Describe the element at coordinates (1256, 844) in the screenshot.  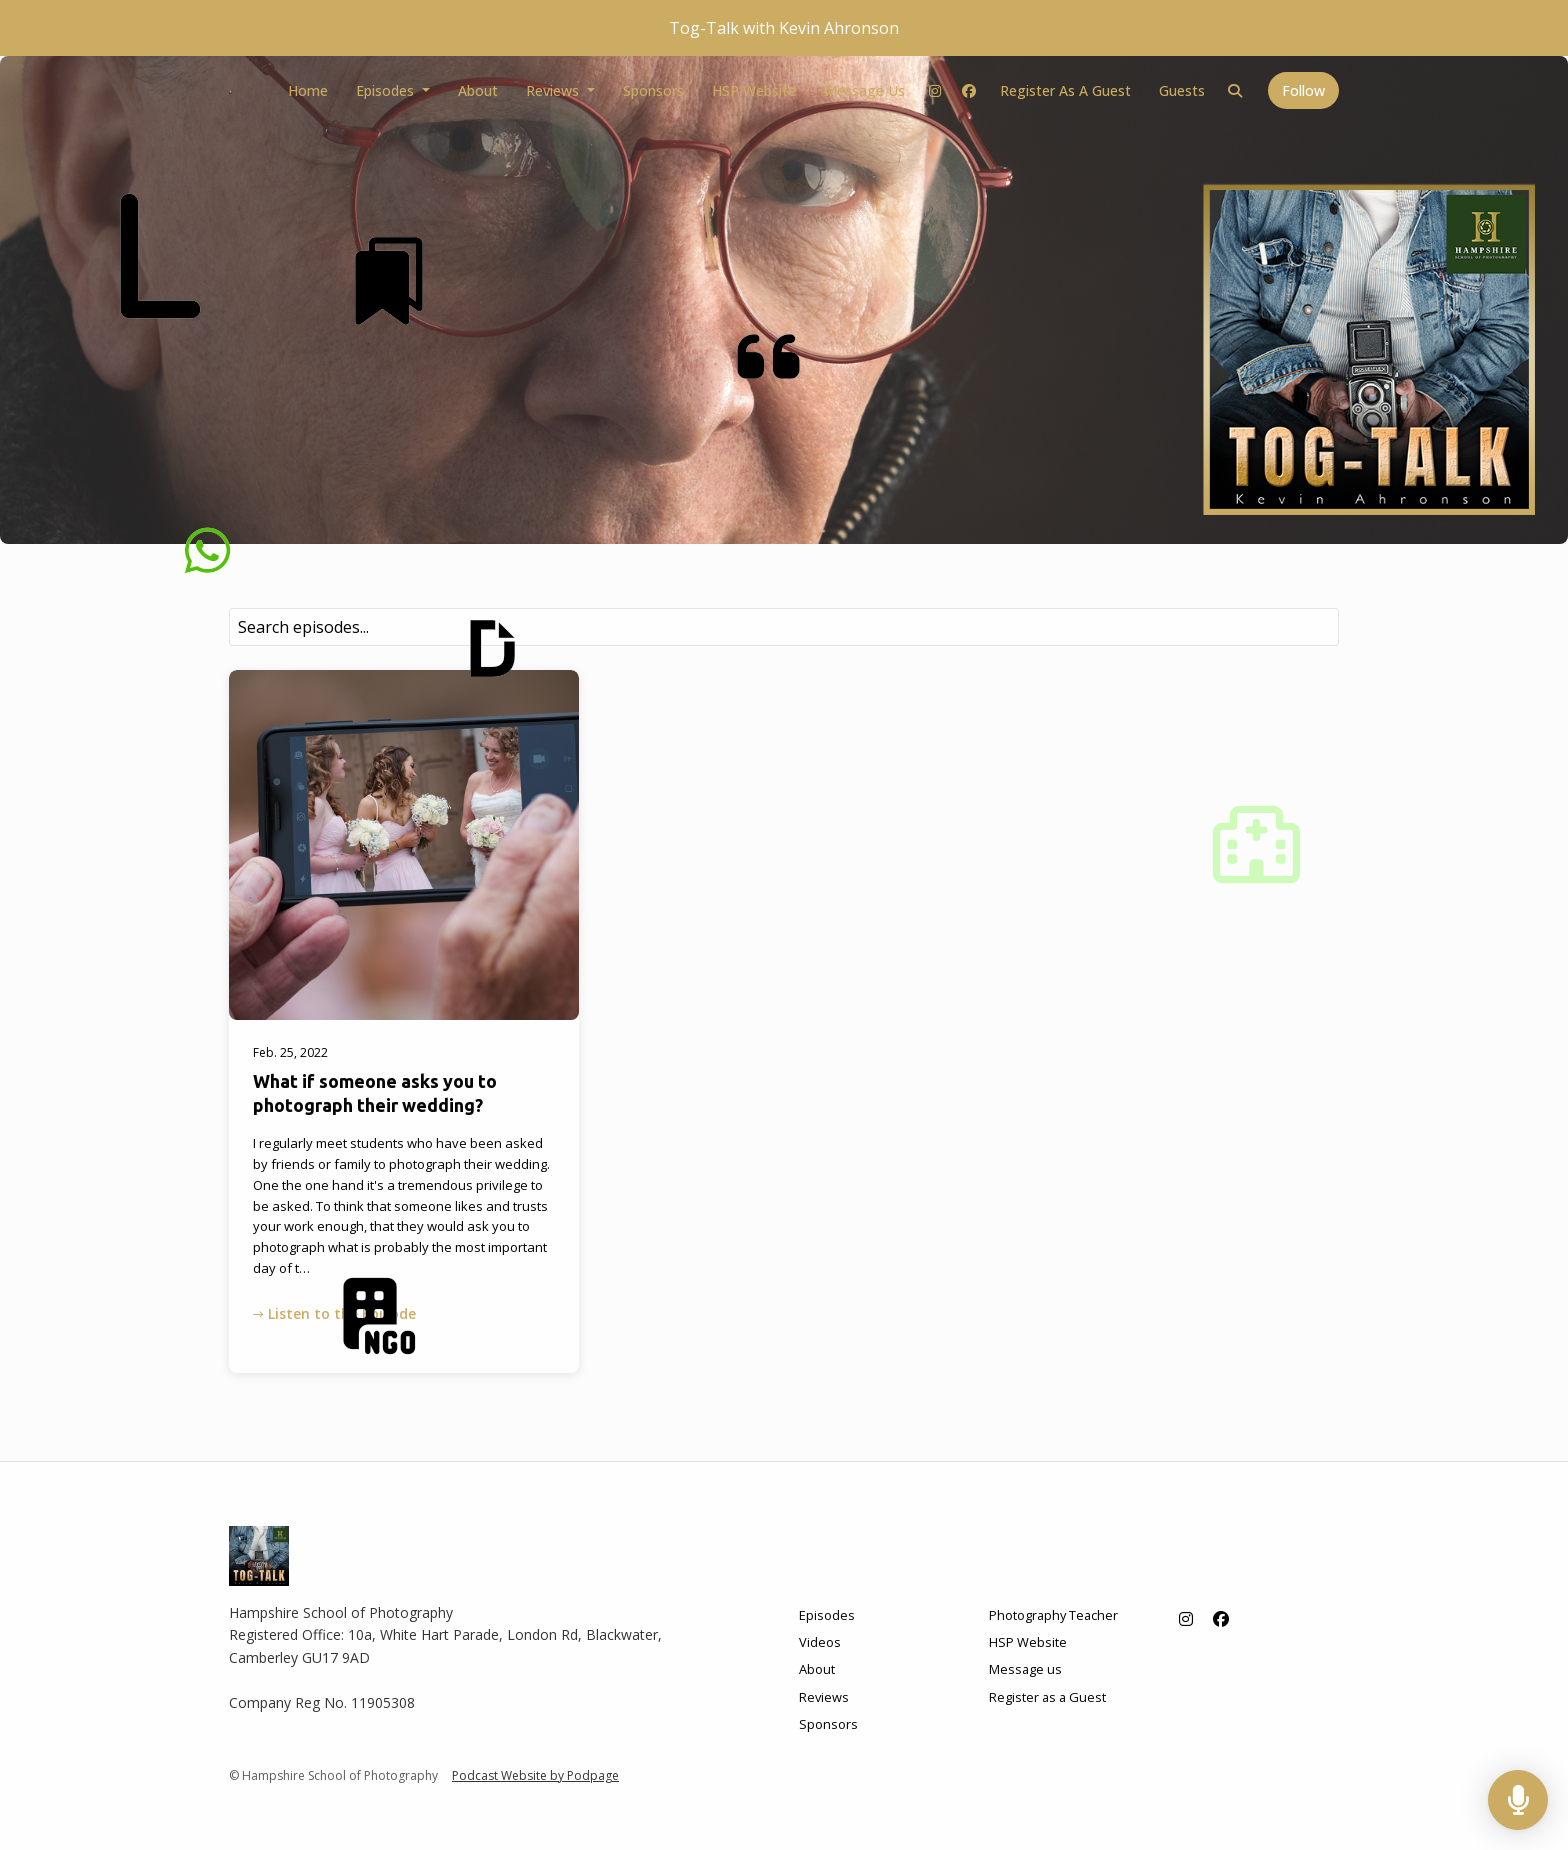
I see `find nearby hospitals or medical facilities` at that location.